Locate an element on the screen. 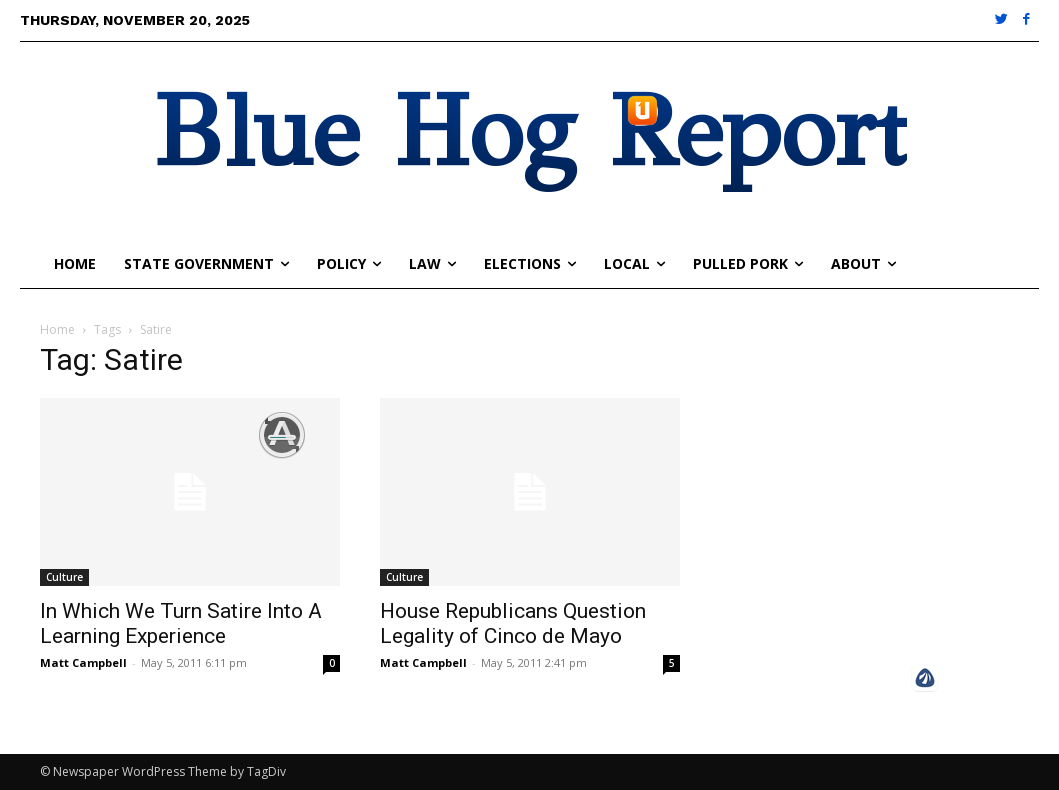 The image size is (1059, 790). open the software update manager is located at coordinates (282, 435).